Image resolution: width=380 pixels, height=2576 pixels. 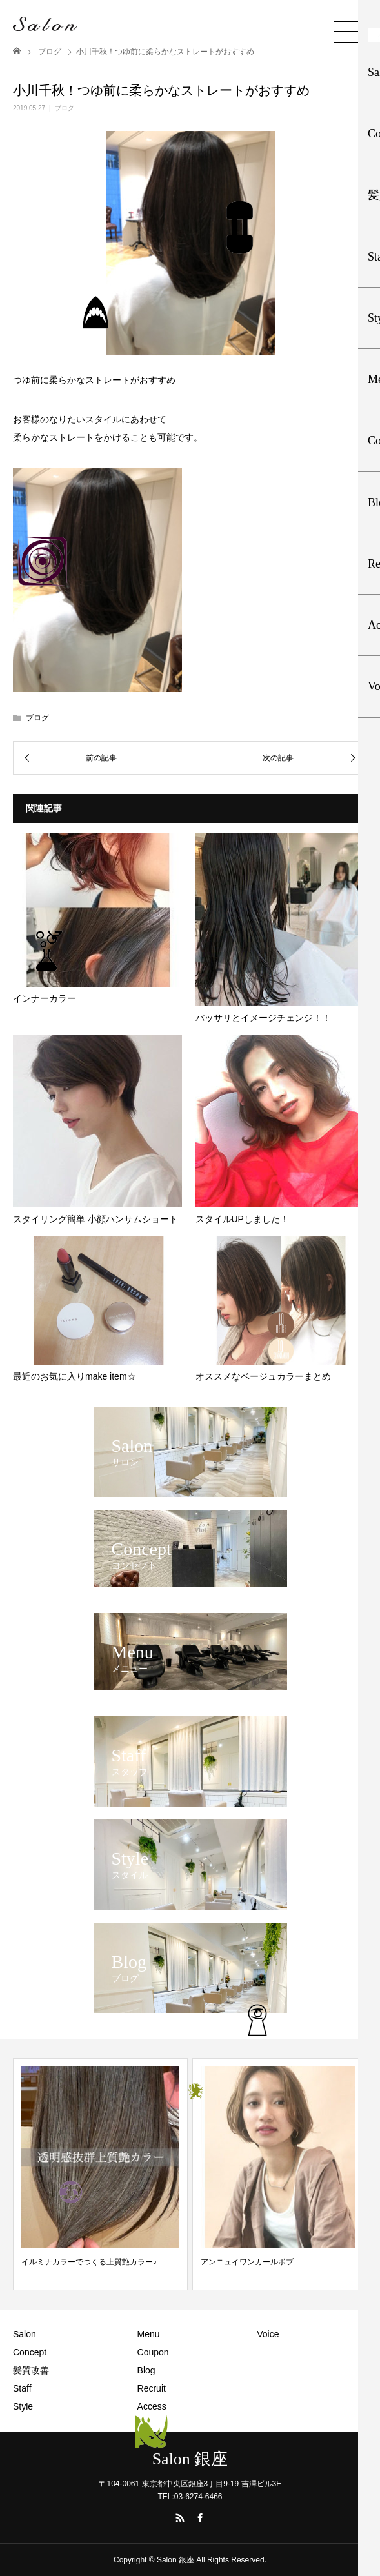 What do you see at coordinates (46, 951) in the screenshot?
I see `access chemistry or science experiments` at bounding box center [46, 951].